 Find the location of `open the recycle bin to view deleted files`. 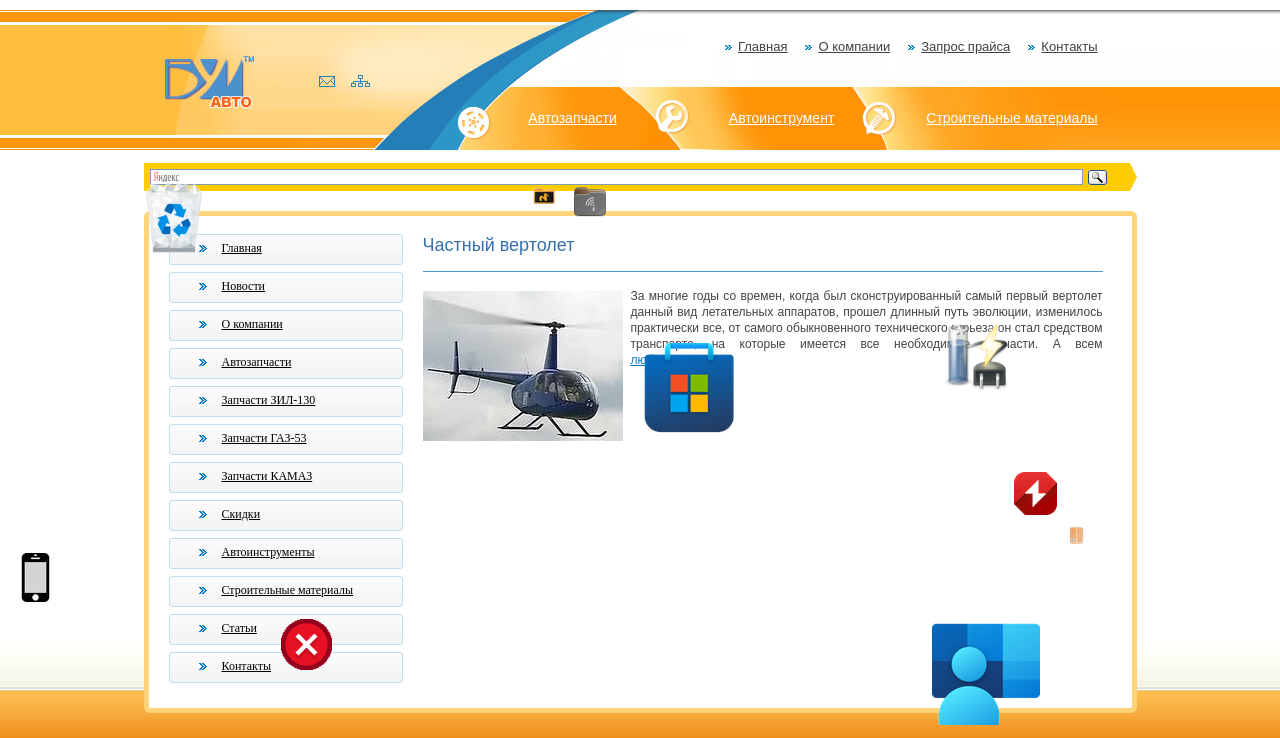

open the recycle bin to view deleted files is located at coordinates (174, 219).